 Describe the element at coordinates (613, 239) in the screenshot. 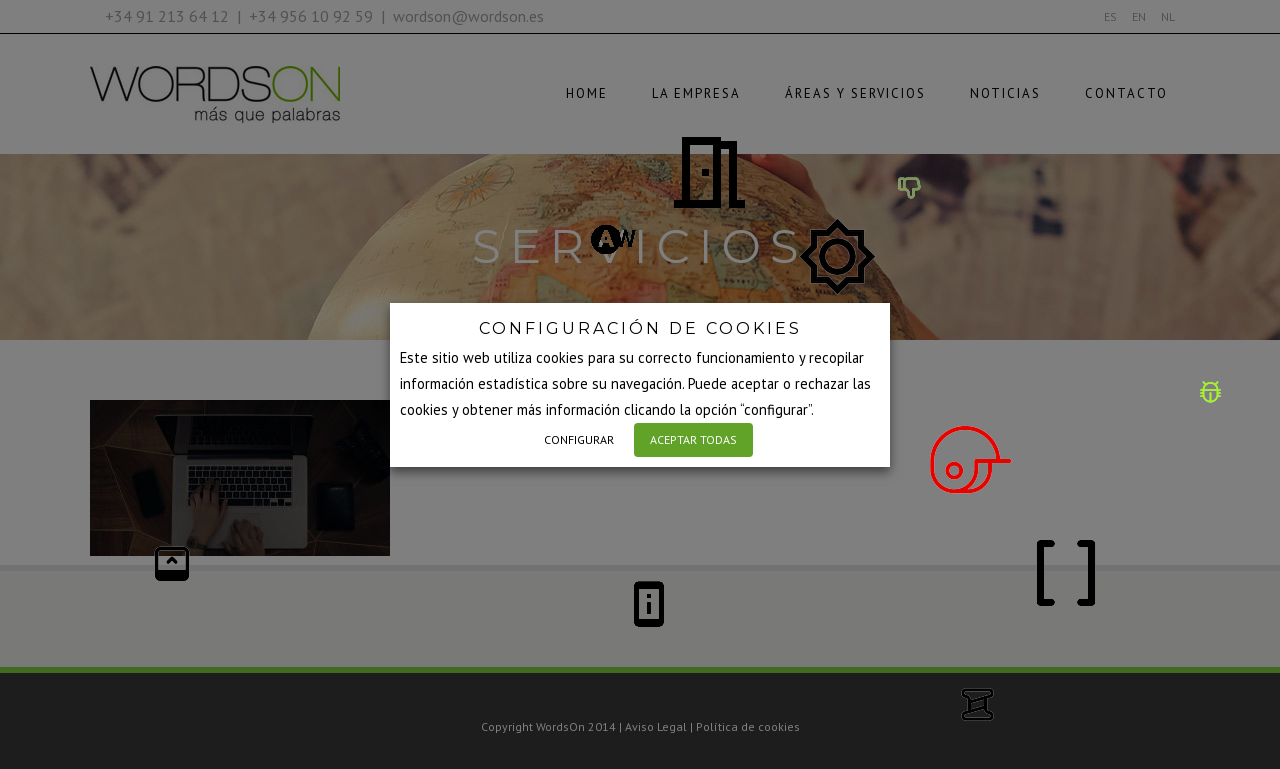

I see `enable auto white balance` at that location.